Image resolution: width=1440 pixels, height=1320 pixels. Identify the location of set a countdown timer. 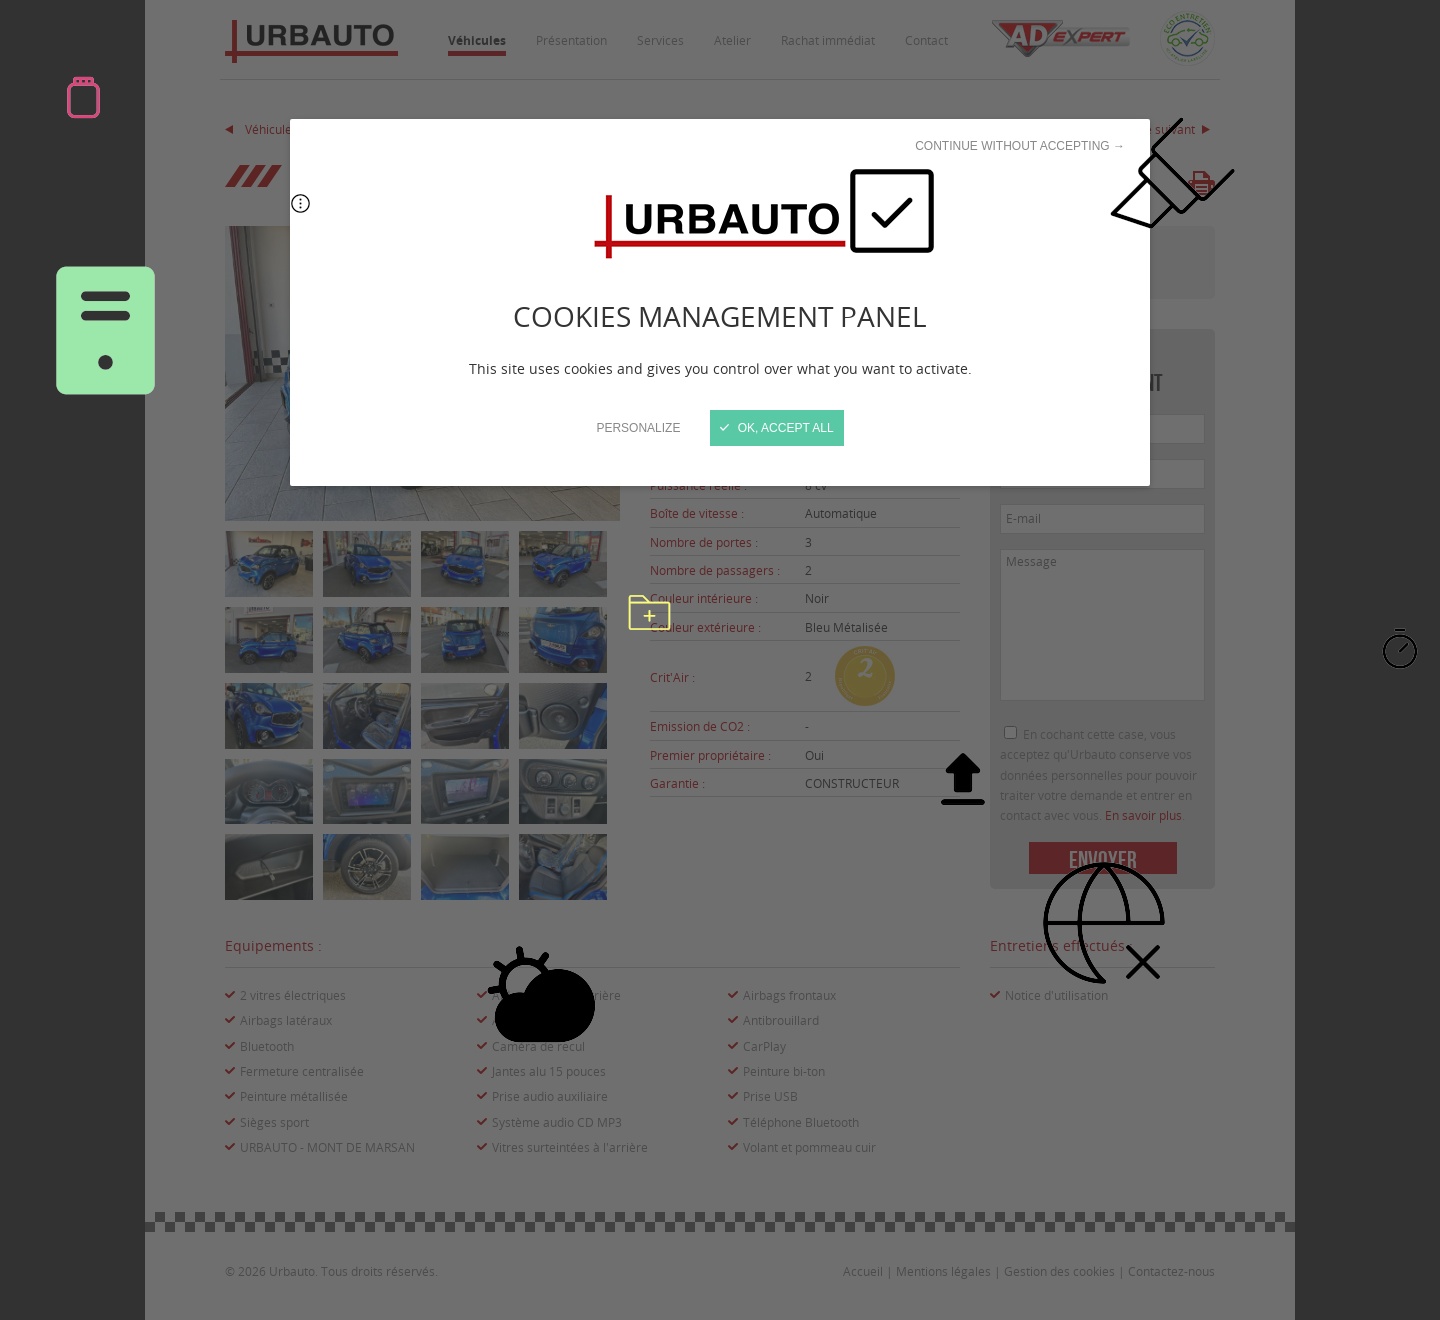
(1400, 650).